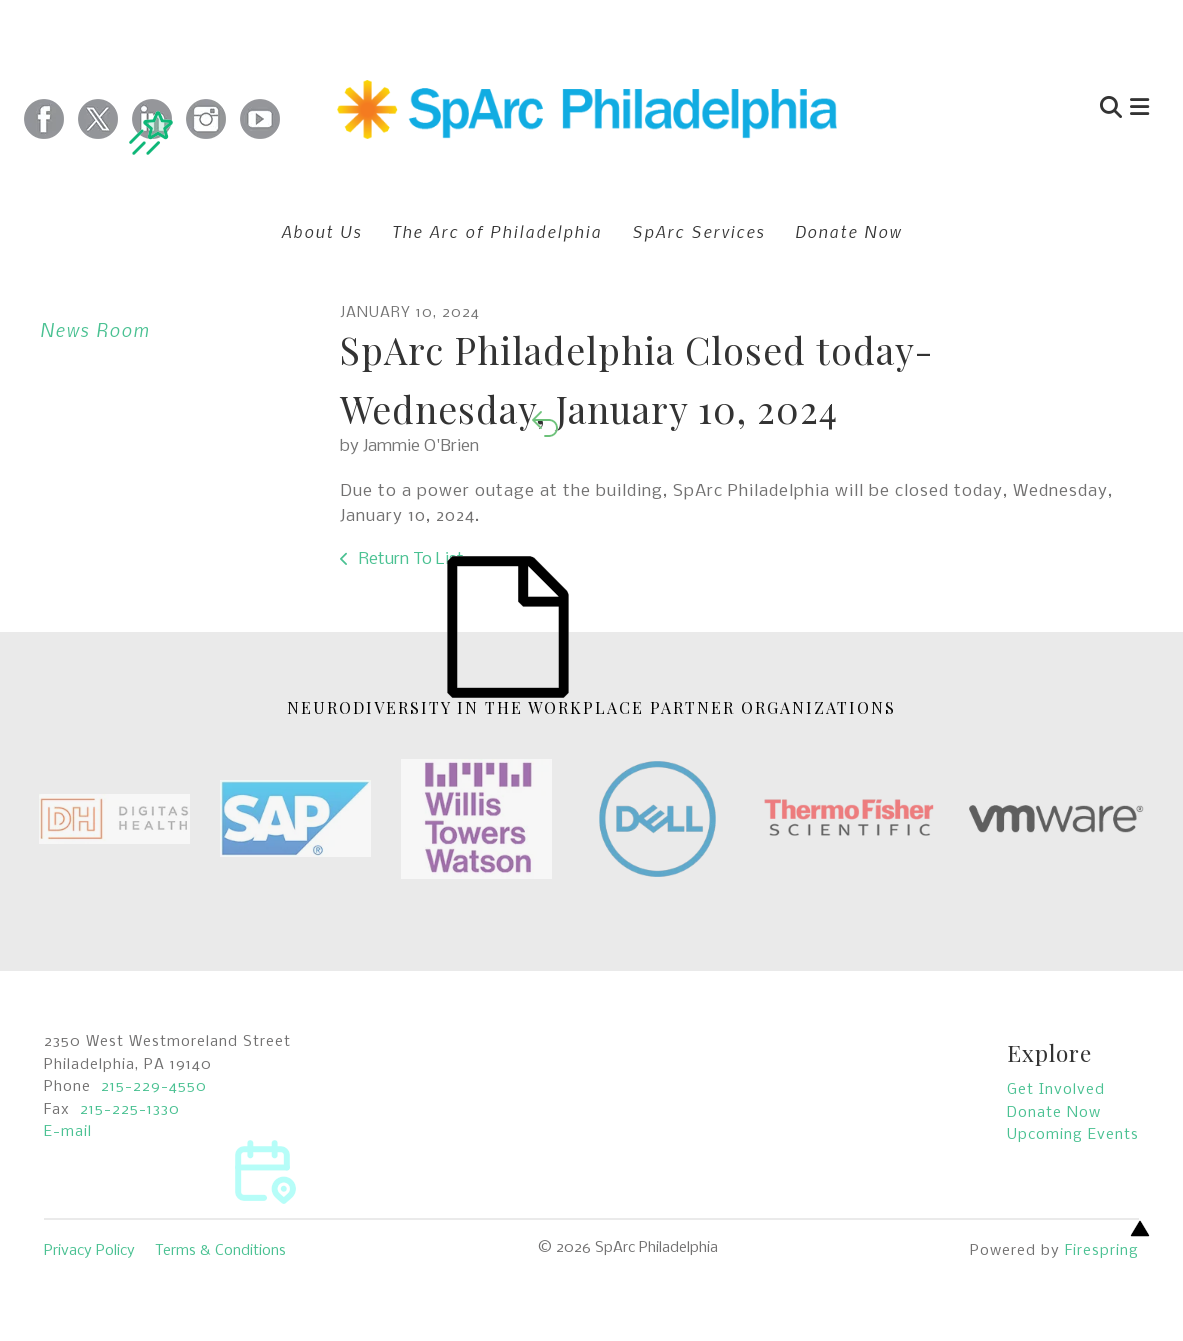 This screenshot has width=1183, height=1341. Describe the element at coordinates (151, 133) in the screenshot. I see `mark as favorite or highlight content` at that location.